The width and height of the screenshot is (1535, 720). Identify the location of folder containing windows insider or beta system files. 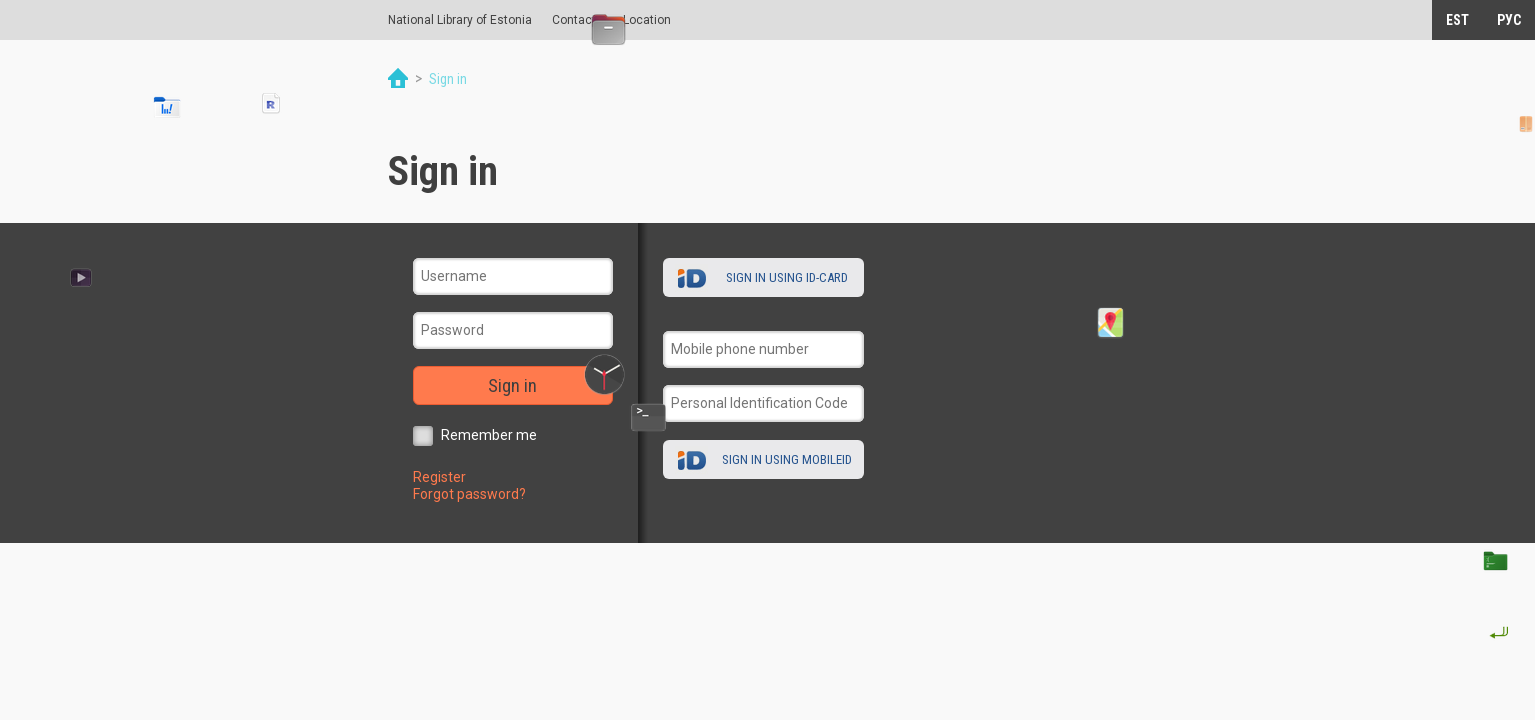
(1495, 561).